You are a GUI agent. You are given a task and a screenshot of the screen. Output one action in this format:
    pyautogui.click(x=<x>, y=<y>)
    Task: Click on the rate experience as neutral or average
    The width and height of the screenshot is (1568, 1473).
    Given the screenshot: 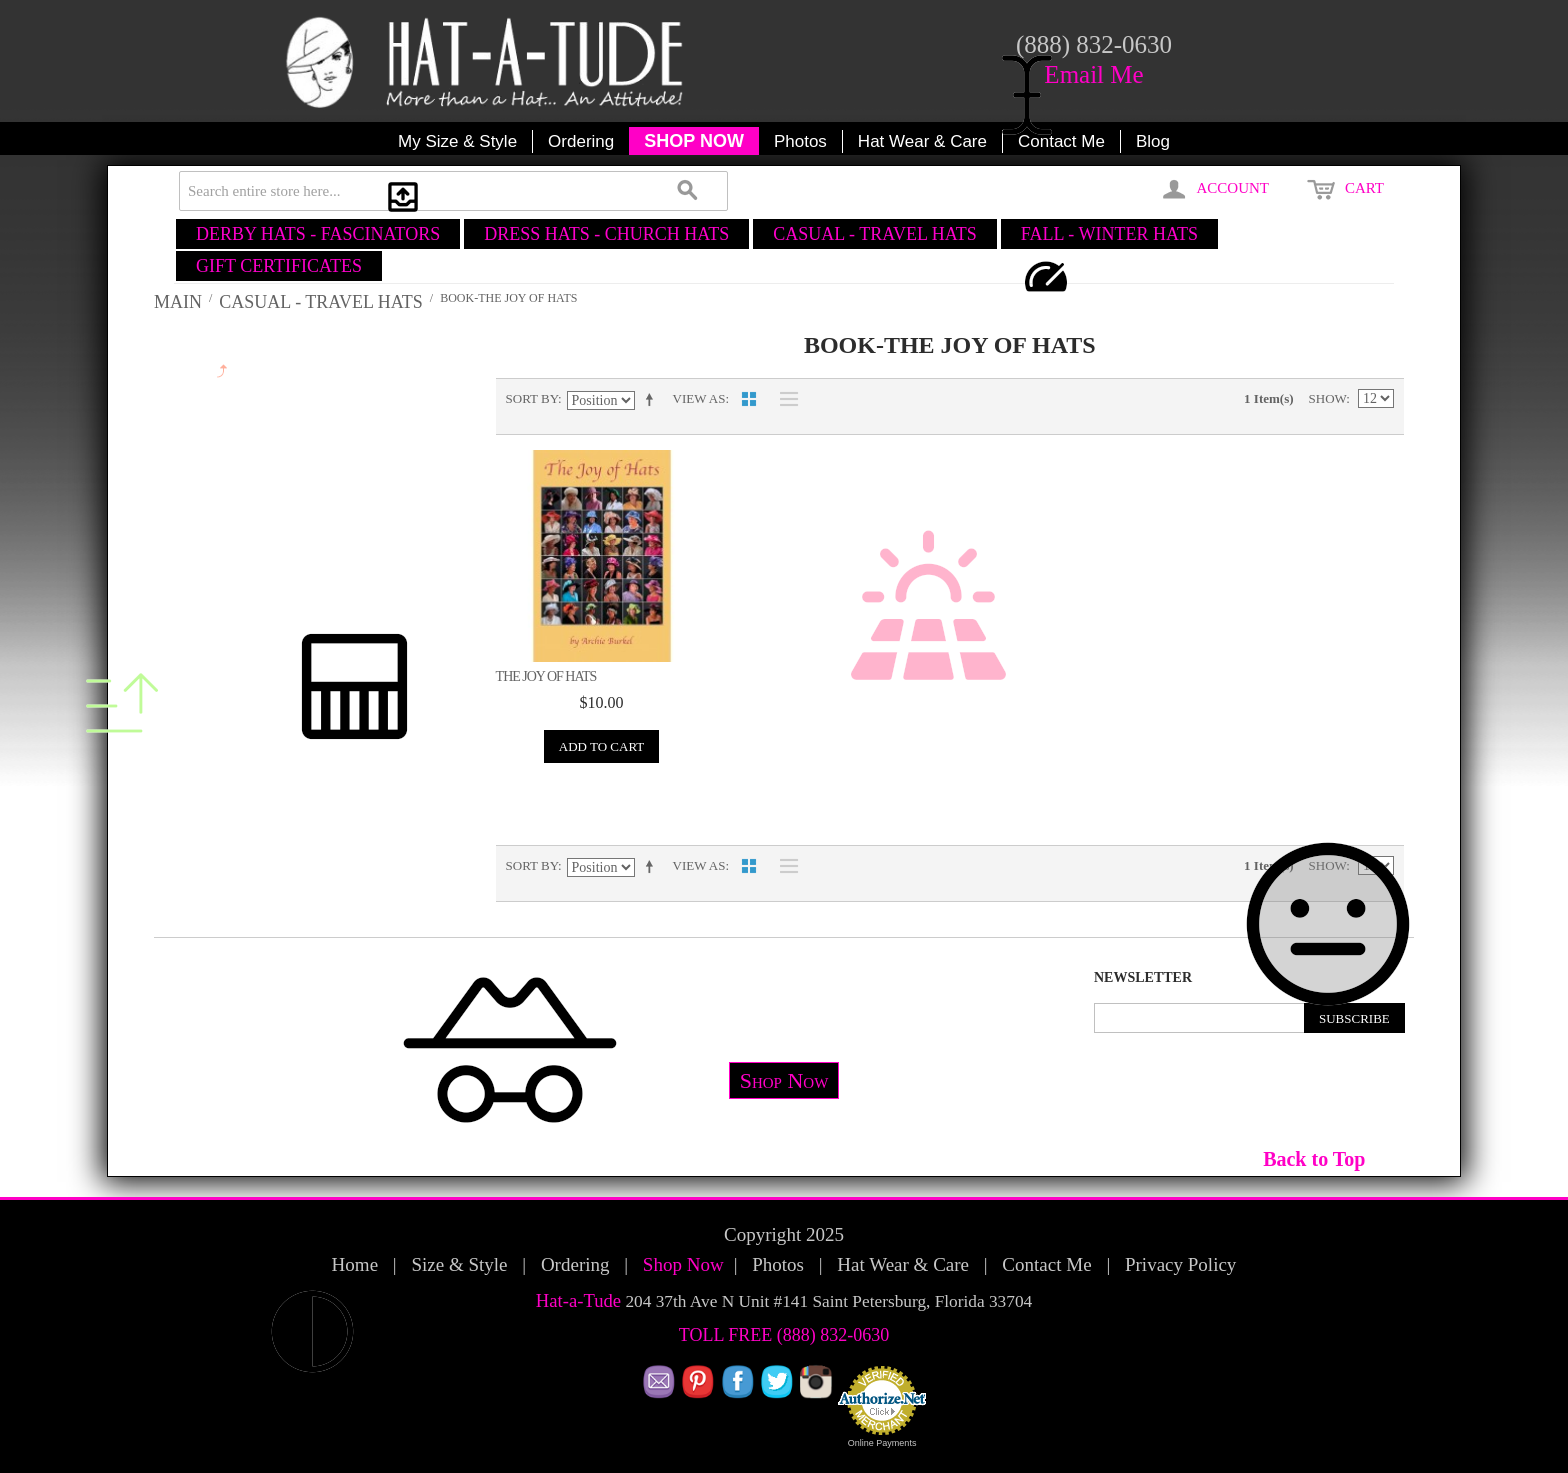 What is the action you would take?
    pyautogui.click(x=1328, y=924)
    